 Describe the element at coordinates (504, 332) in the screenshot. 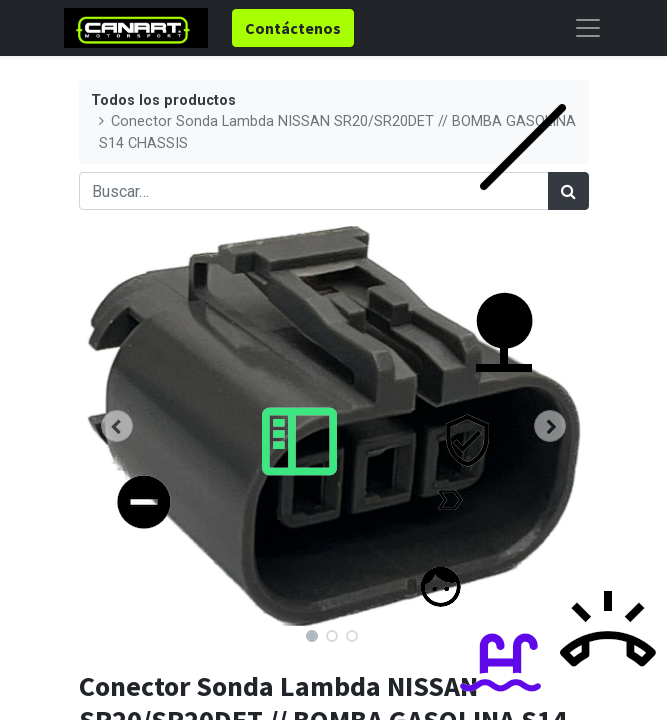

I see `view nature or outdoor photos` at that location.